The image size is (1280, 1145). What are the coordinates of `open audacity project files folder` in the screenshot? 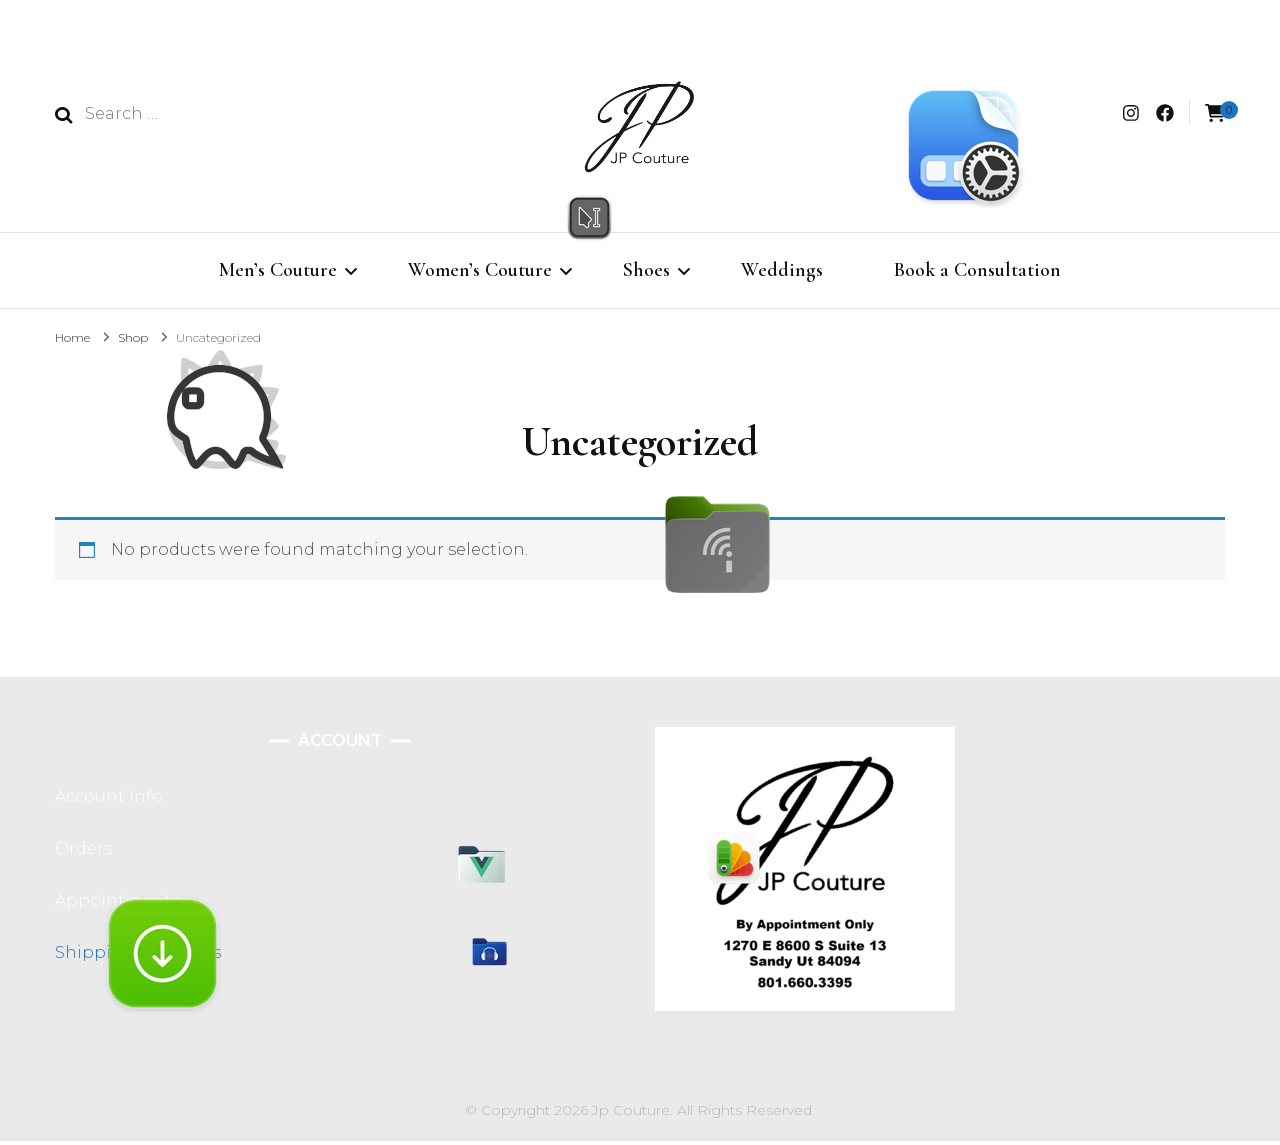 It's located at (489, 952).